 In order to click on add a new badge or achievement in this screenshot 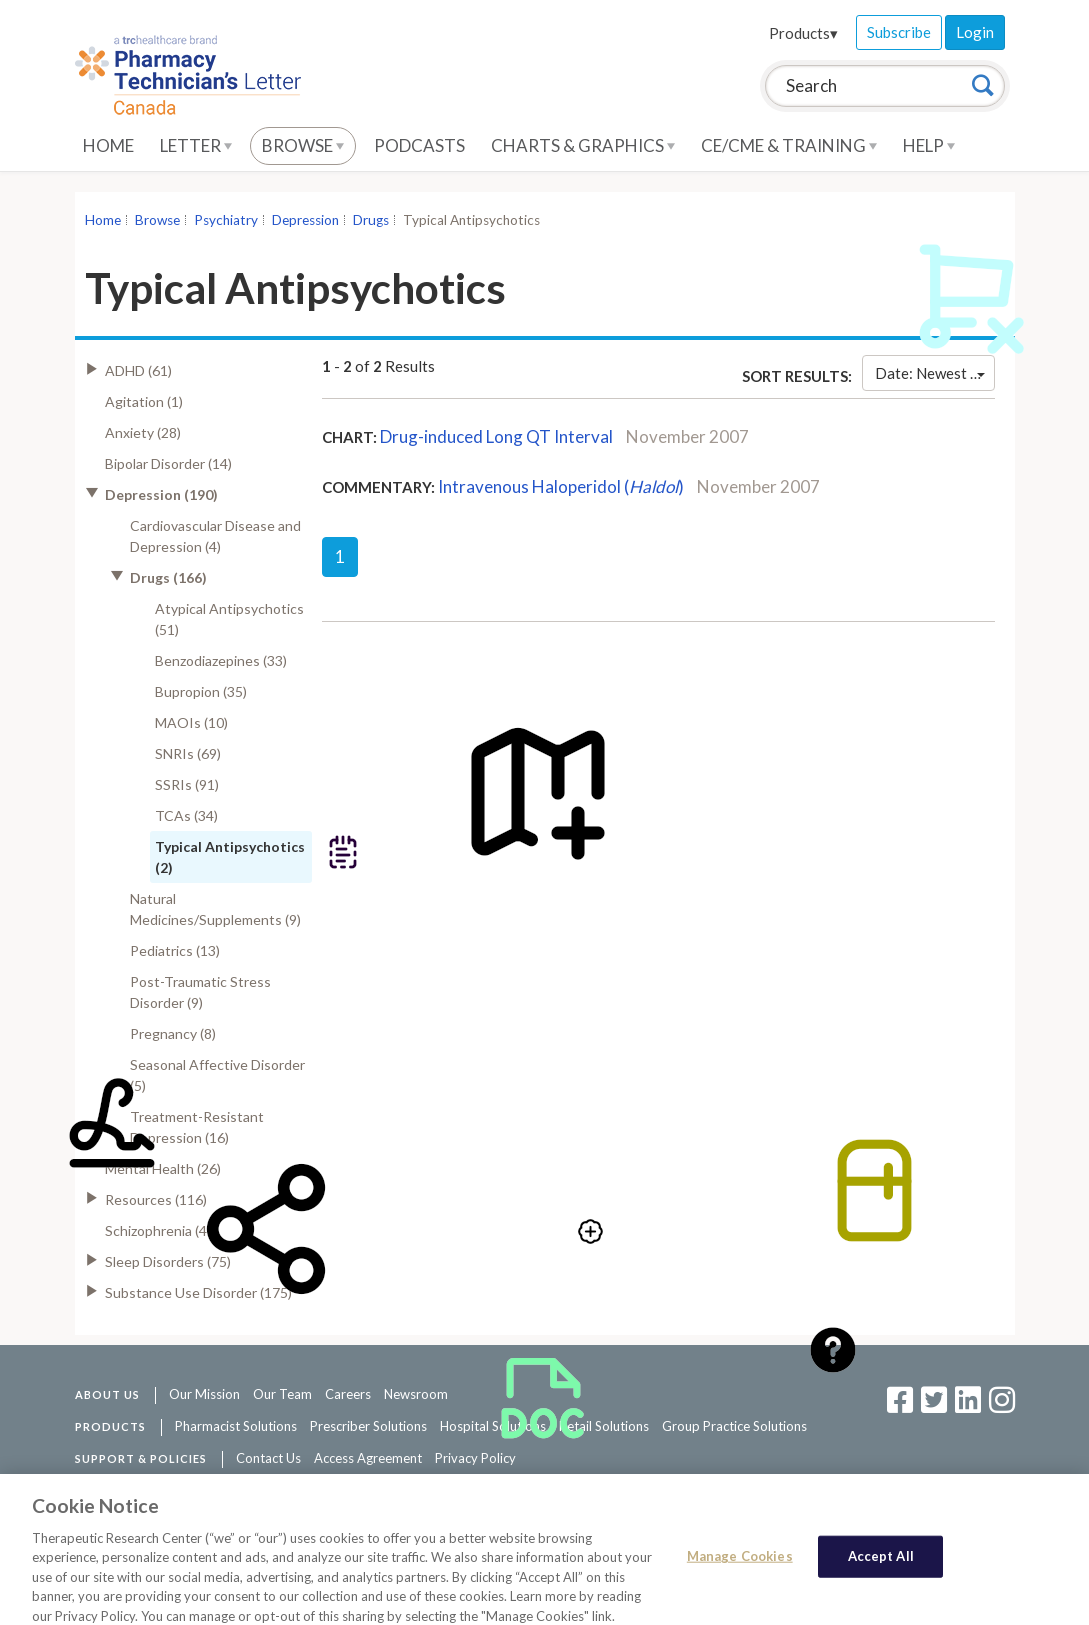, I will do `click(590, 1231)`.